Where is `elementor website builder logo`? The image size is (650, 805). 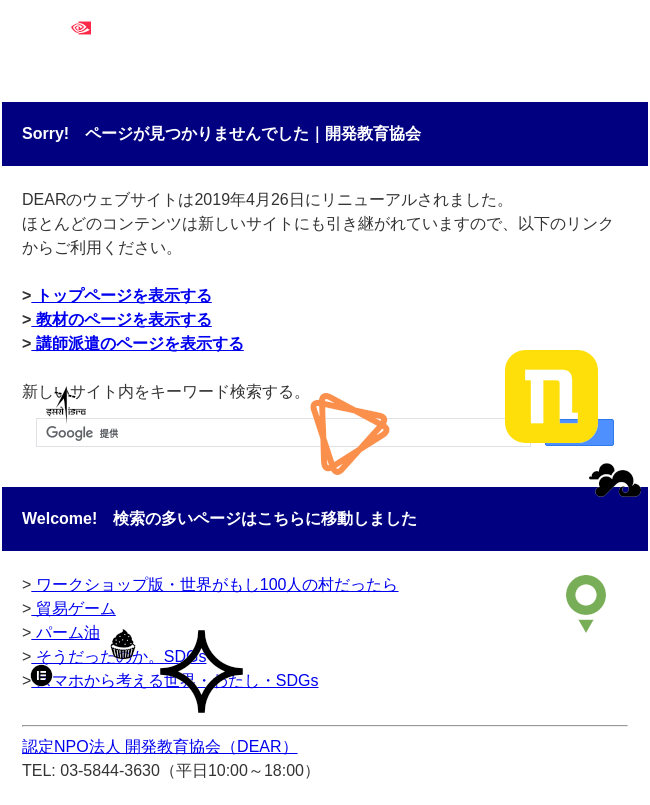 elementor website builder logo is located at coordinates (41, 675).